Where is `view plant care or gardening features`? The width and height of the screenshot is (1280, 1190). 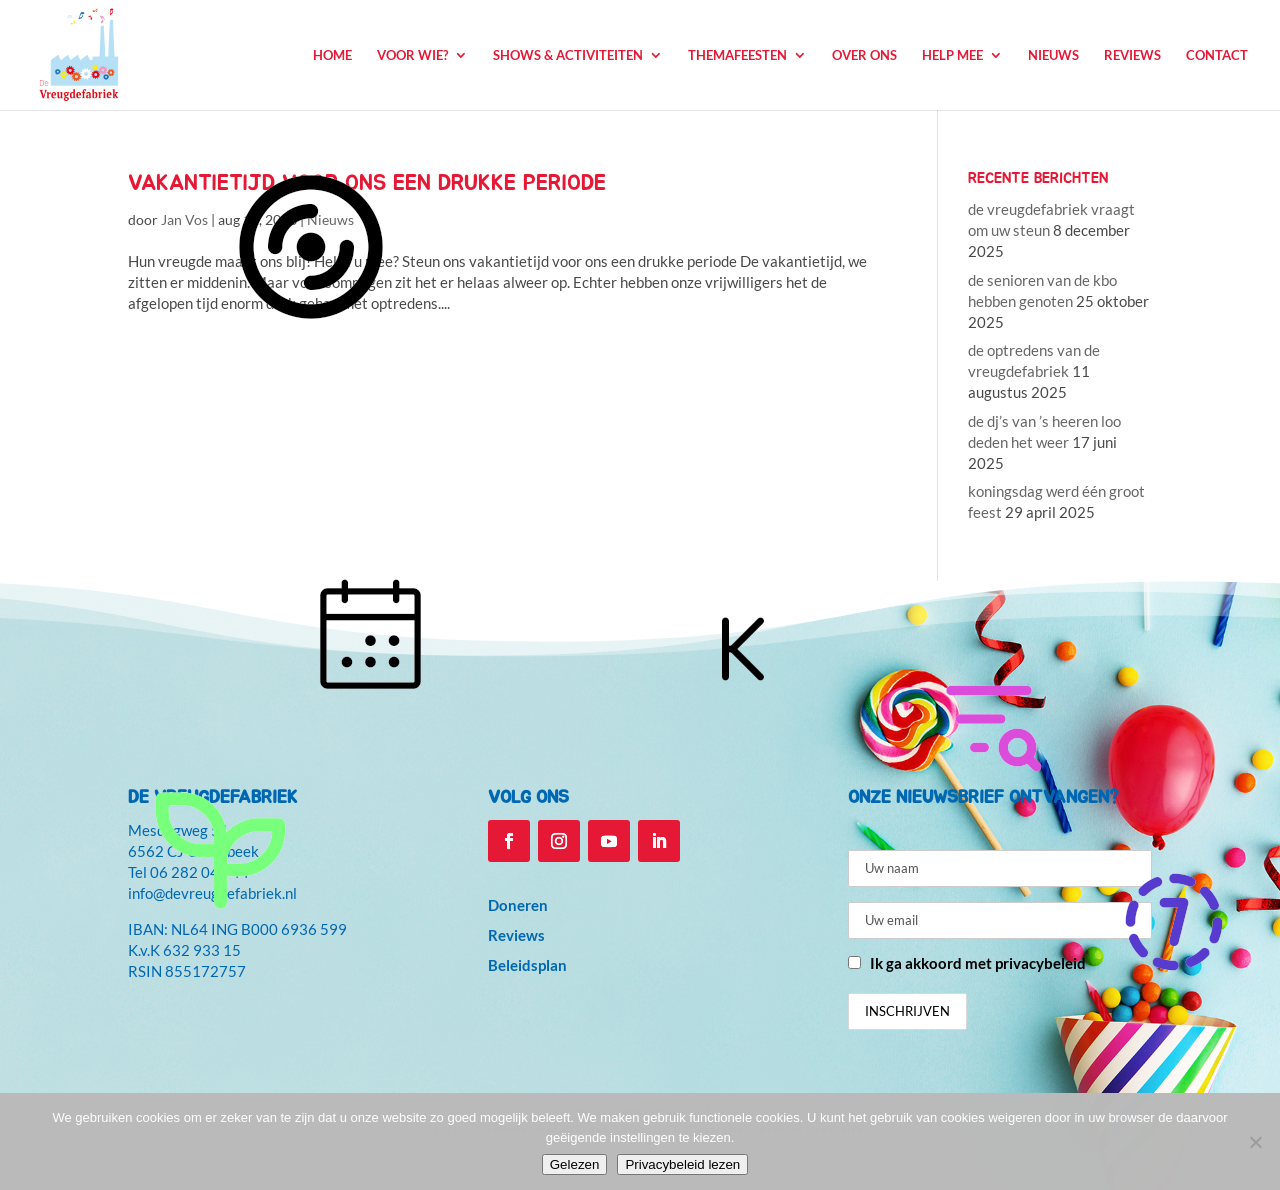 view plant care or gardening features is located at coordinates (220, 850).